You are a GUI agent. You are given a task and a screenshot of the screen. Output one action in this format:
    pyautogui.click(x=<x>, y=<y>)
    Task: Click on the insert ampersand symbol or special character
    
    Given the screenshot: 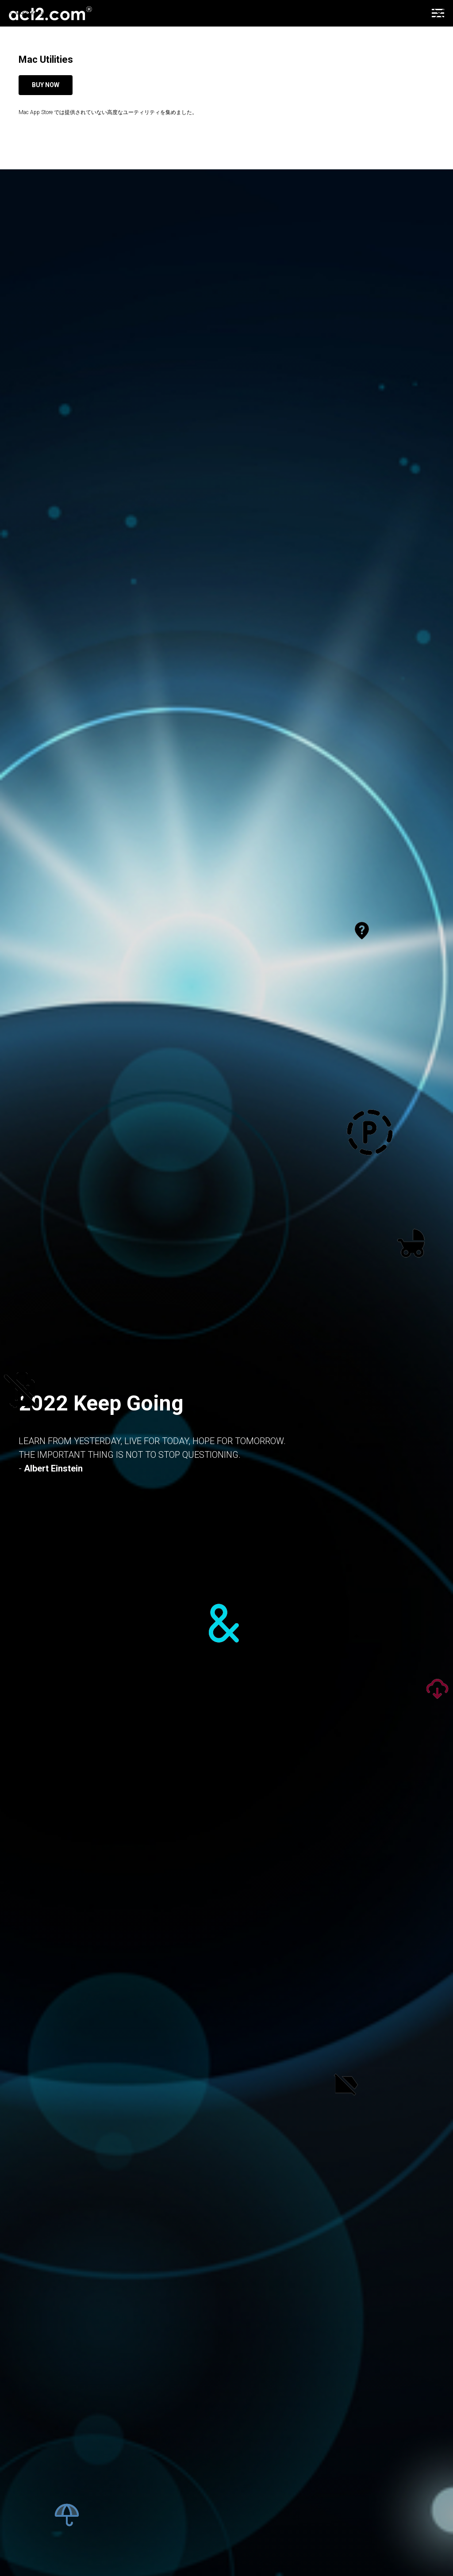 What is the action you would take?
    pyautogui.click(x=222, y=1623)
    